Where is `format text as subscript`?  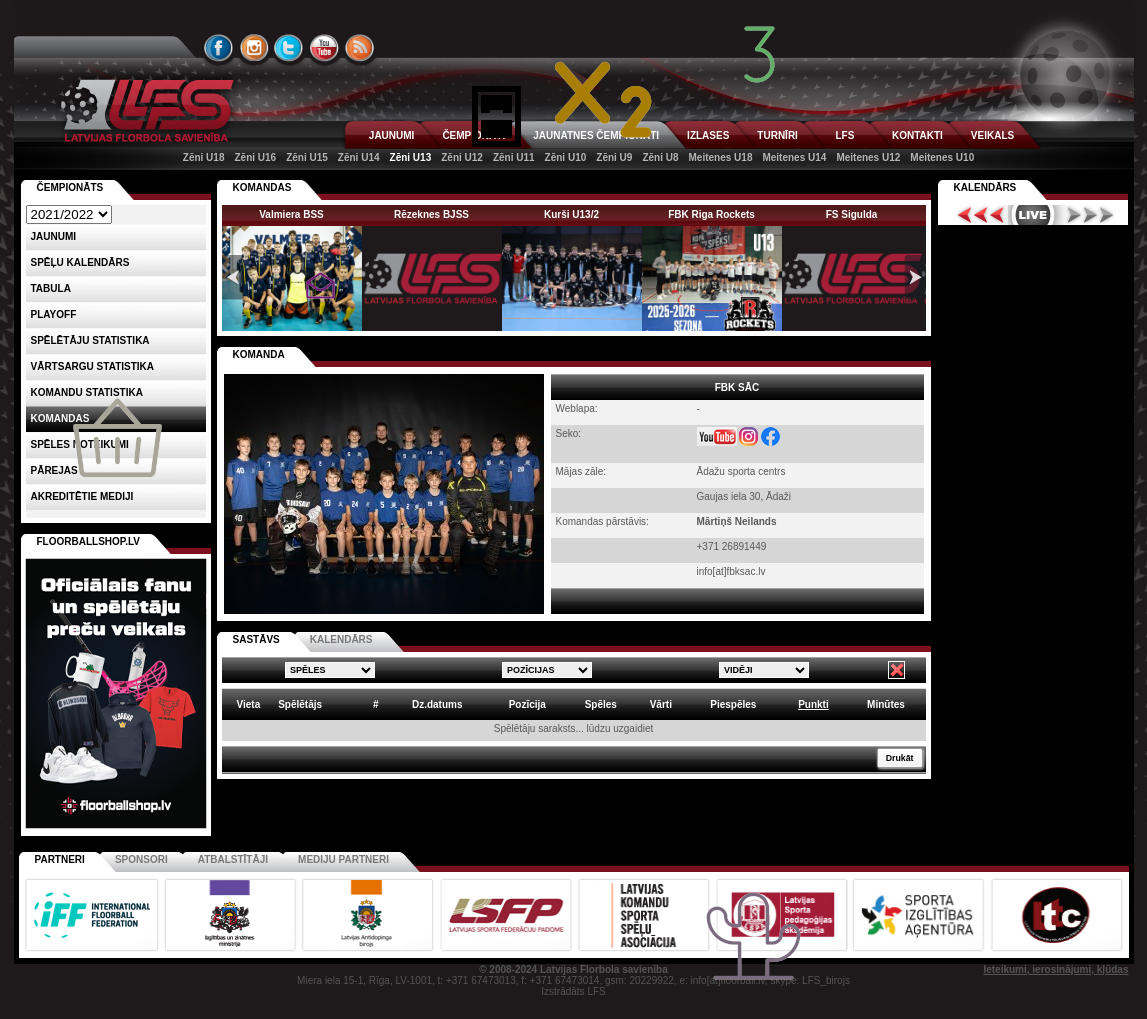 format text as subscript is located at coordinates (598, 98).